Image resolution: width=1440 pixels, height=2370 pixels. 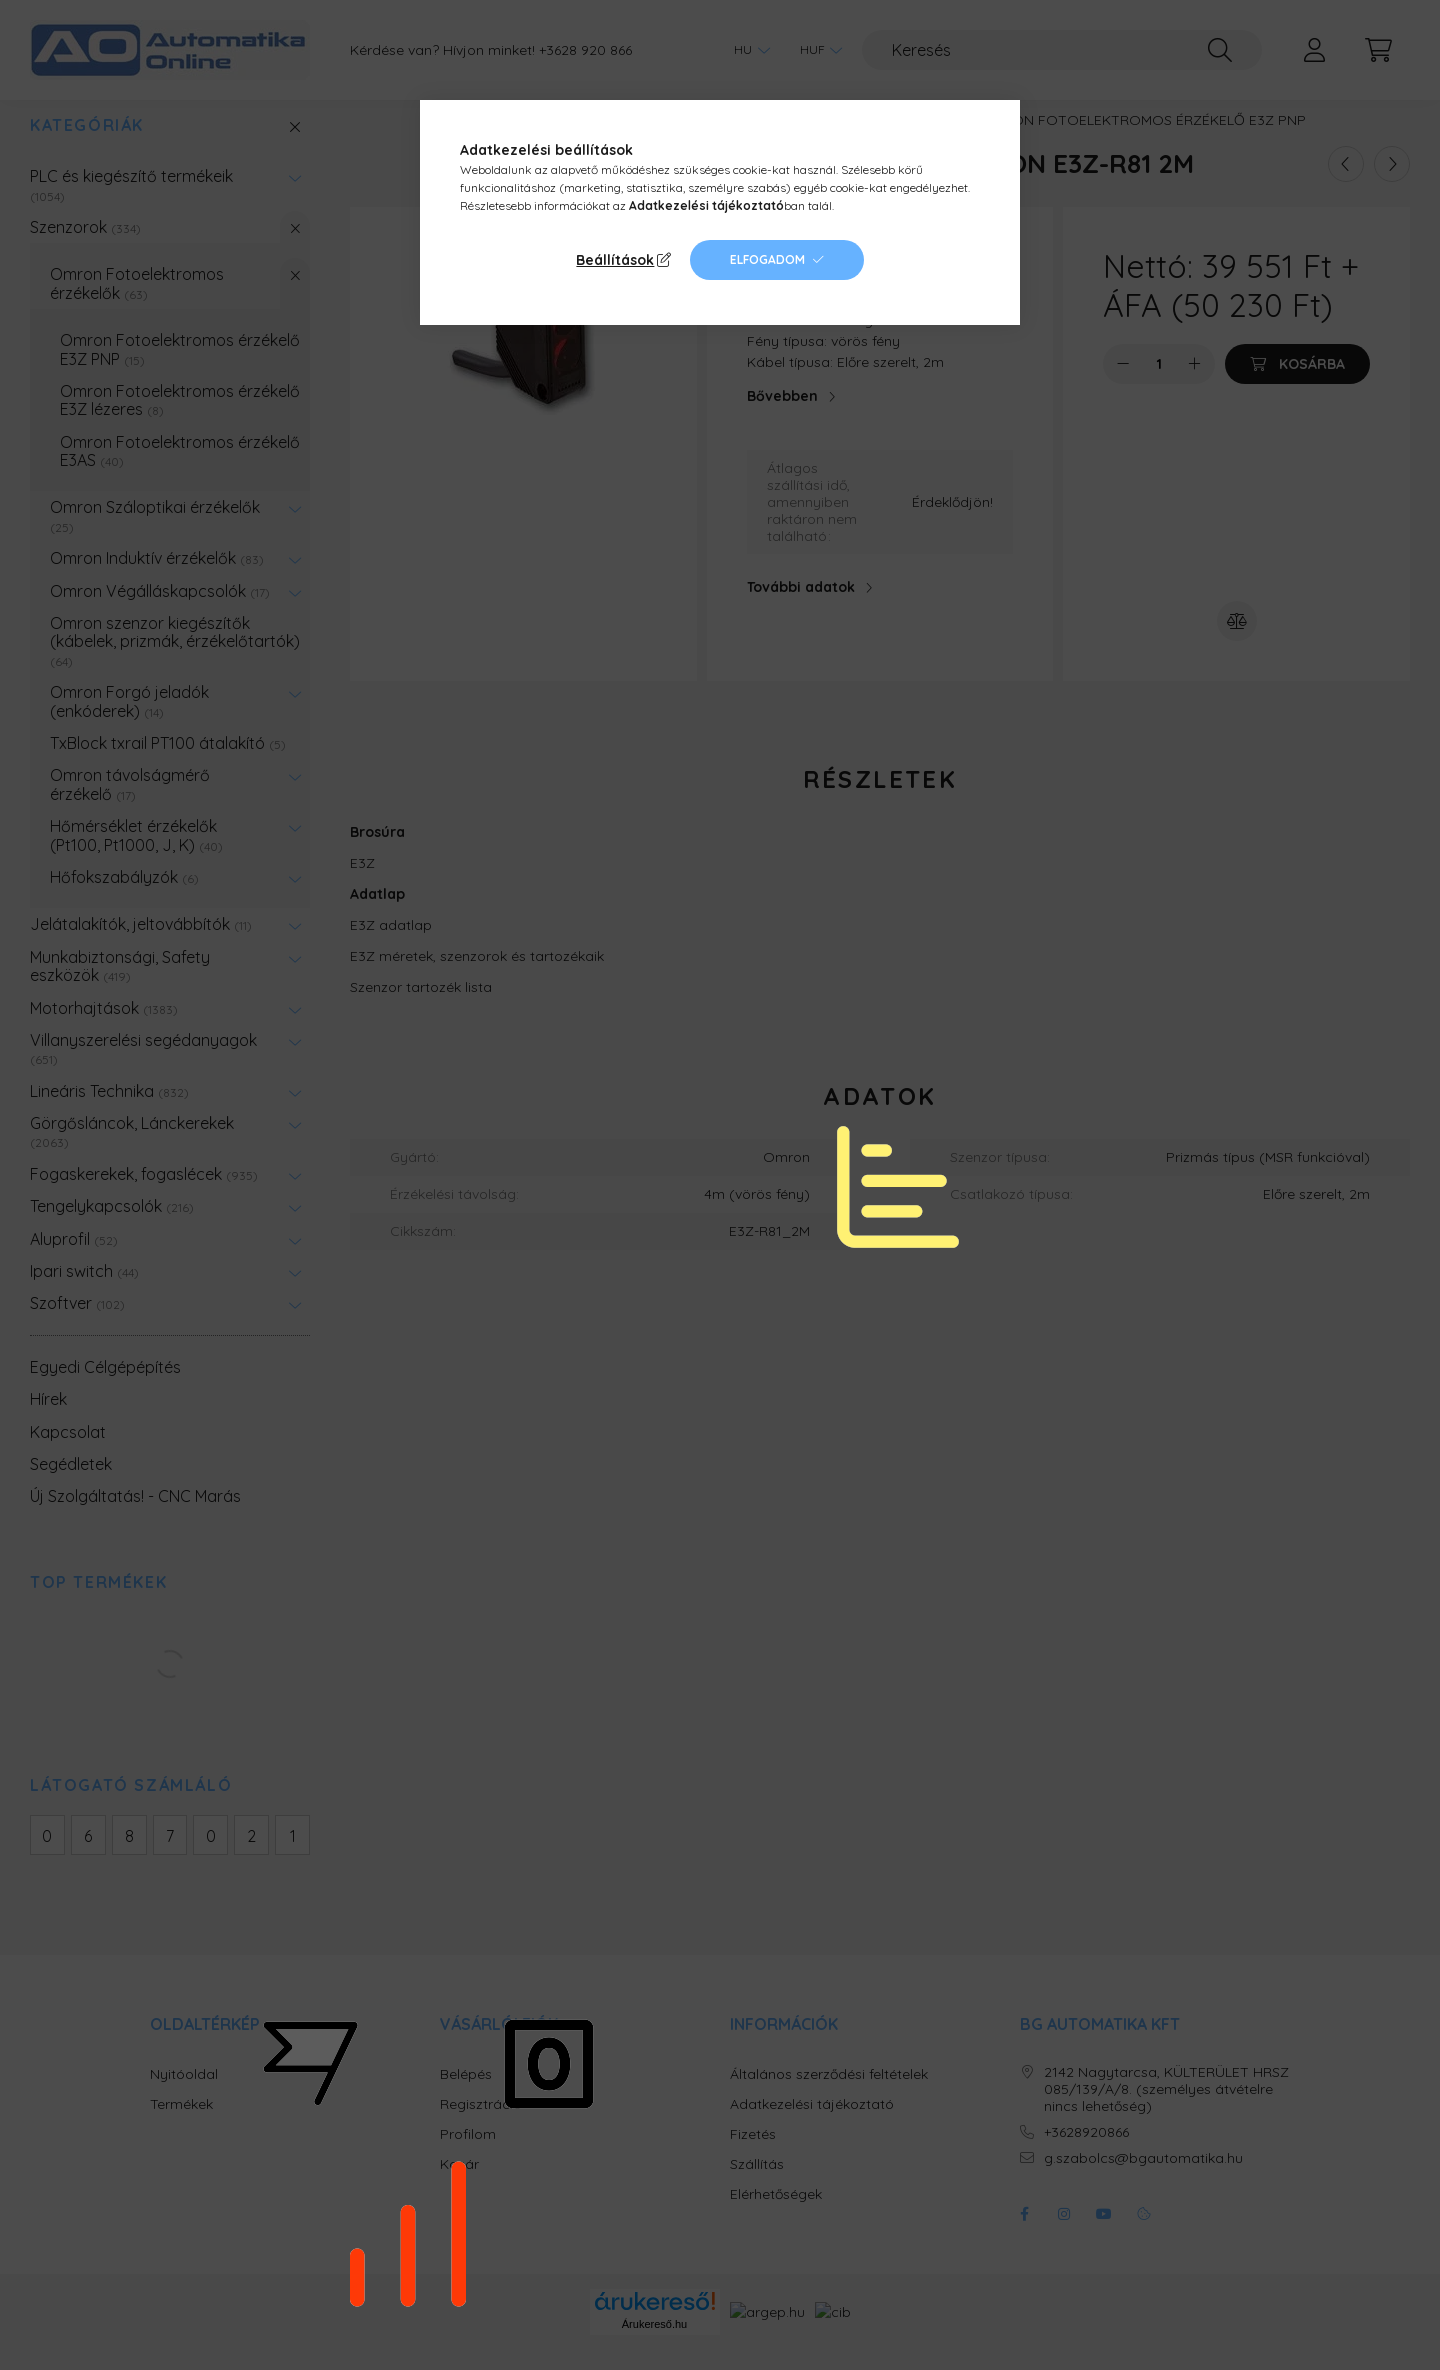 What do you see at coordinates (898, 1187) in the screenshot?
I see `view bar chart analytics` at bounding box center [898, 1187].